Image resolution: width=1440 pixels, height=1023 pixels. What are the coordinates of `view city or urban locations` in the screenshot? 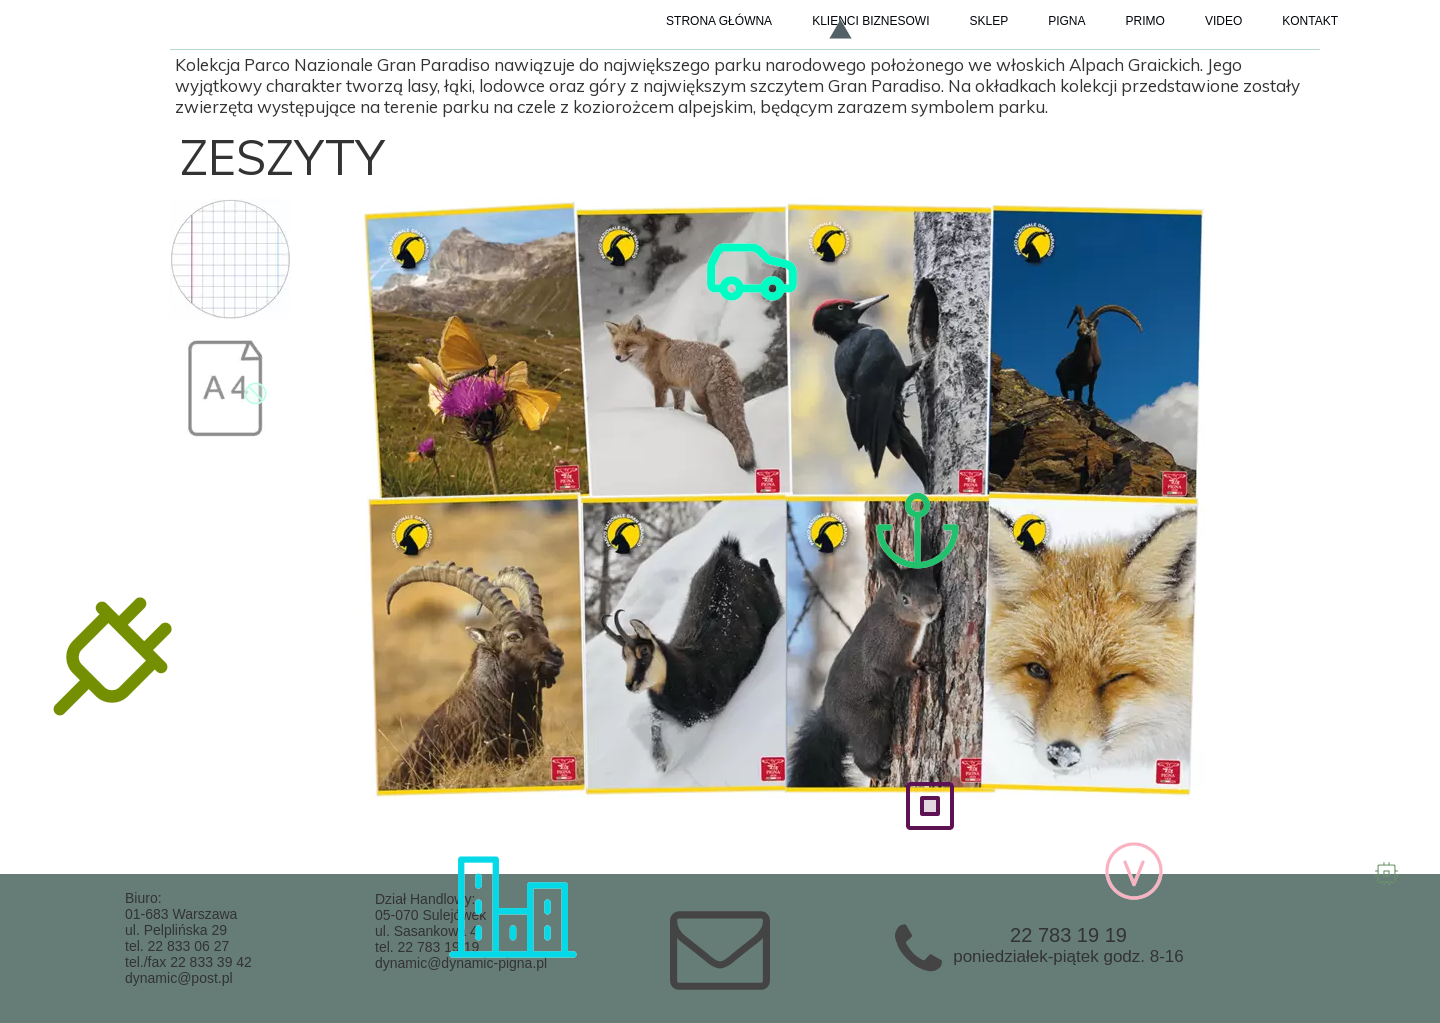 It's located at (513, 907).